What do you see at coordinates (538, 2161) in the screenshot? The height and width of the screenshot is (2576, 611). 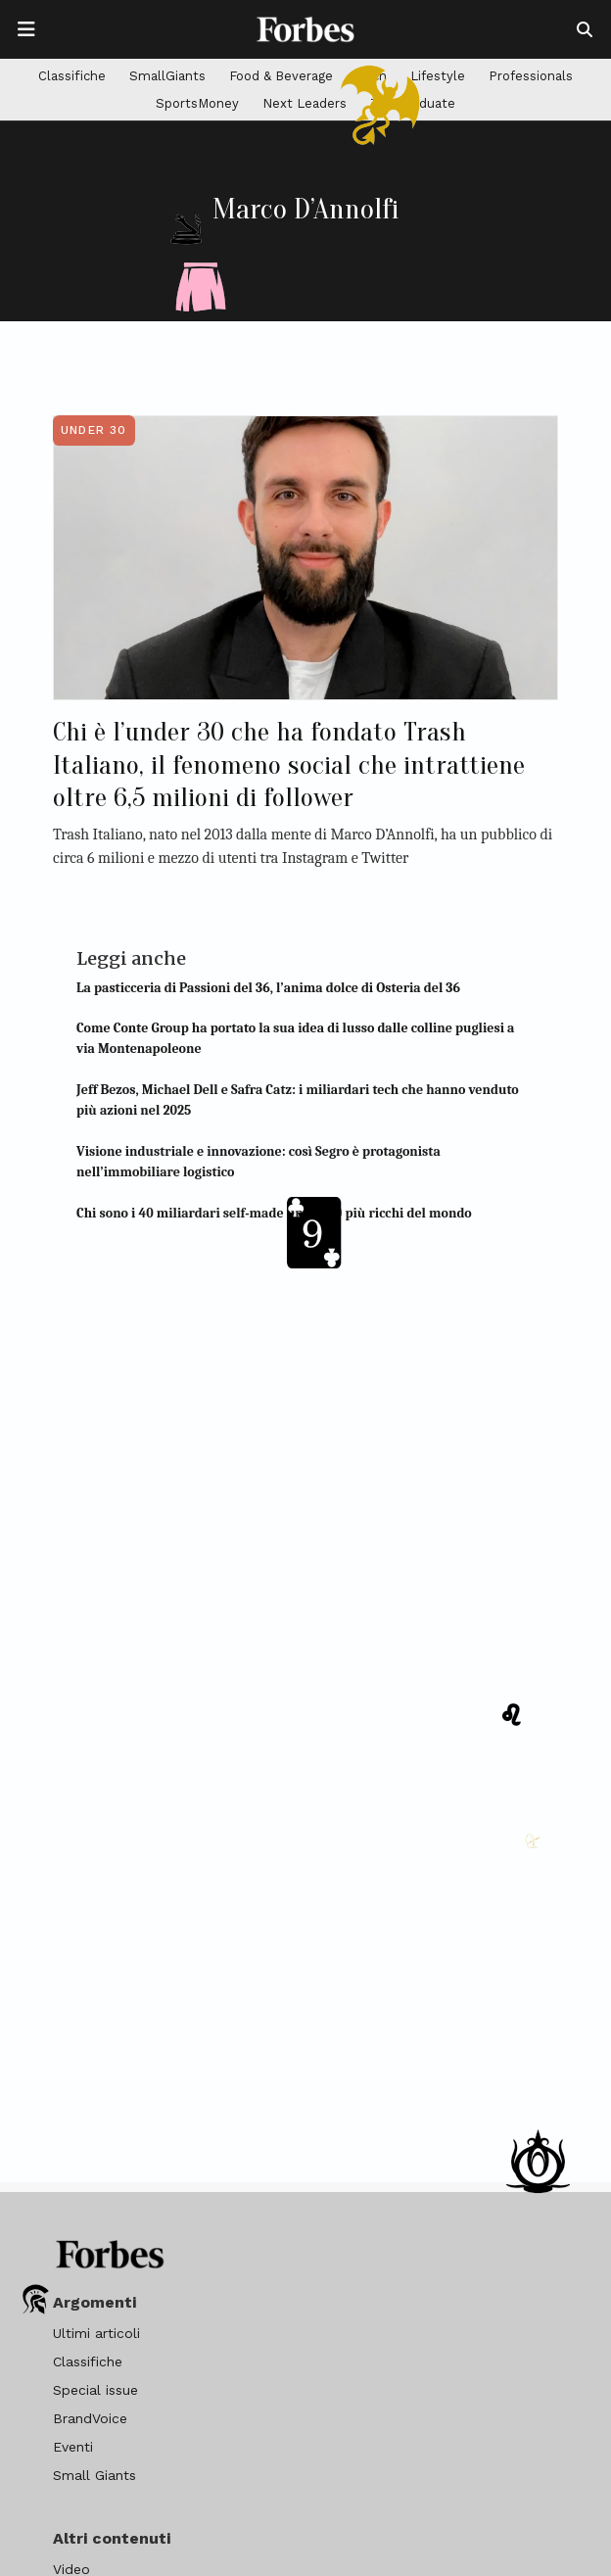 I see `decorative emblem or crest symbol` at bounding box center [538, 2161].